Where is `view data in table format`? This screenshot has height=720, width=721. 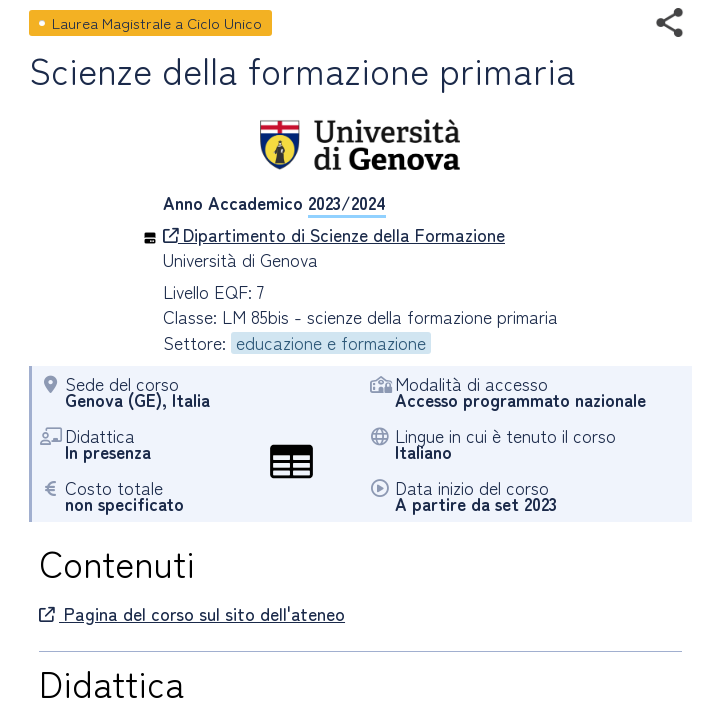
view data in table format is located at coordinates (291, 461).